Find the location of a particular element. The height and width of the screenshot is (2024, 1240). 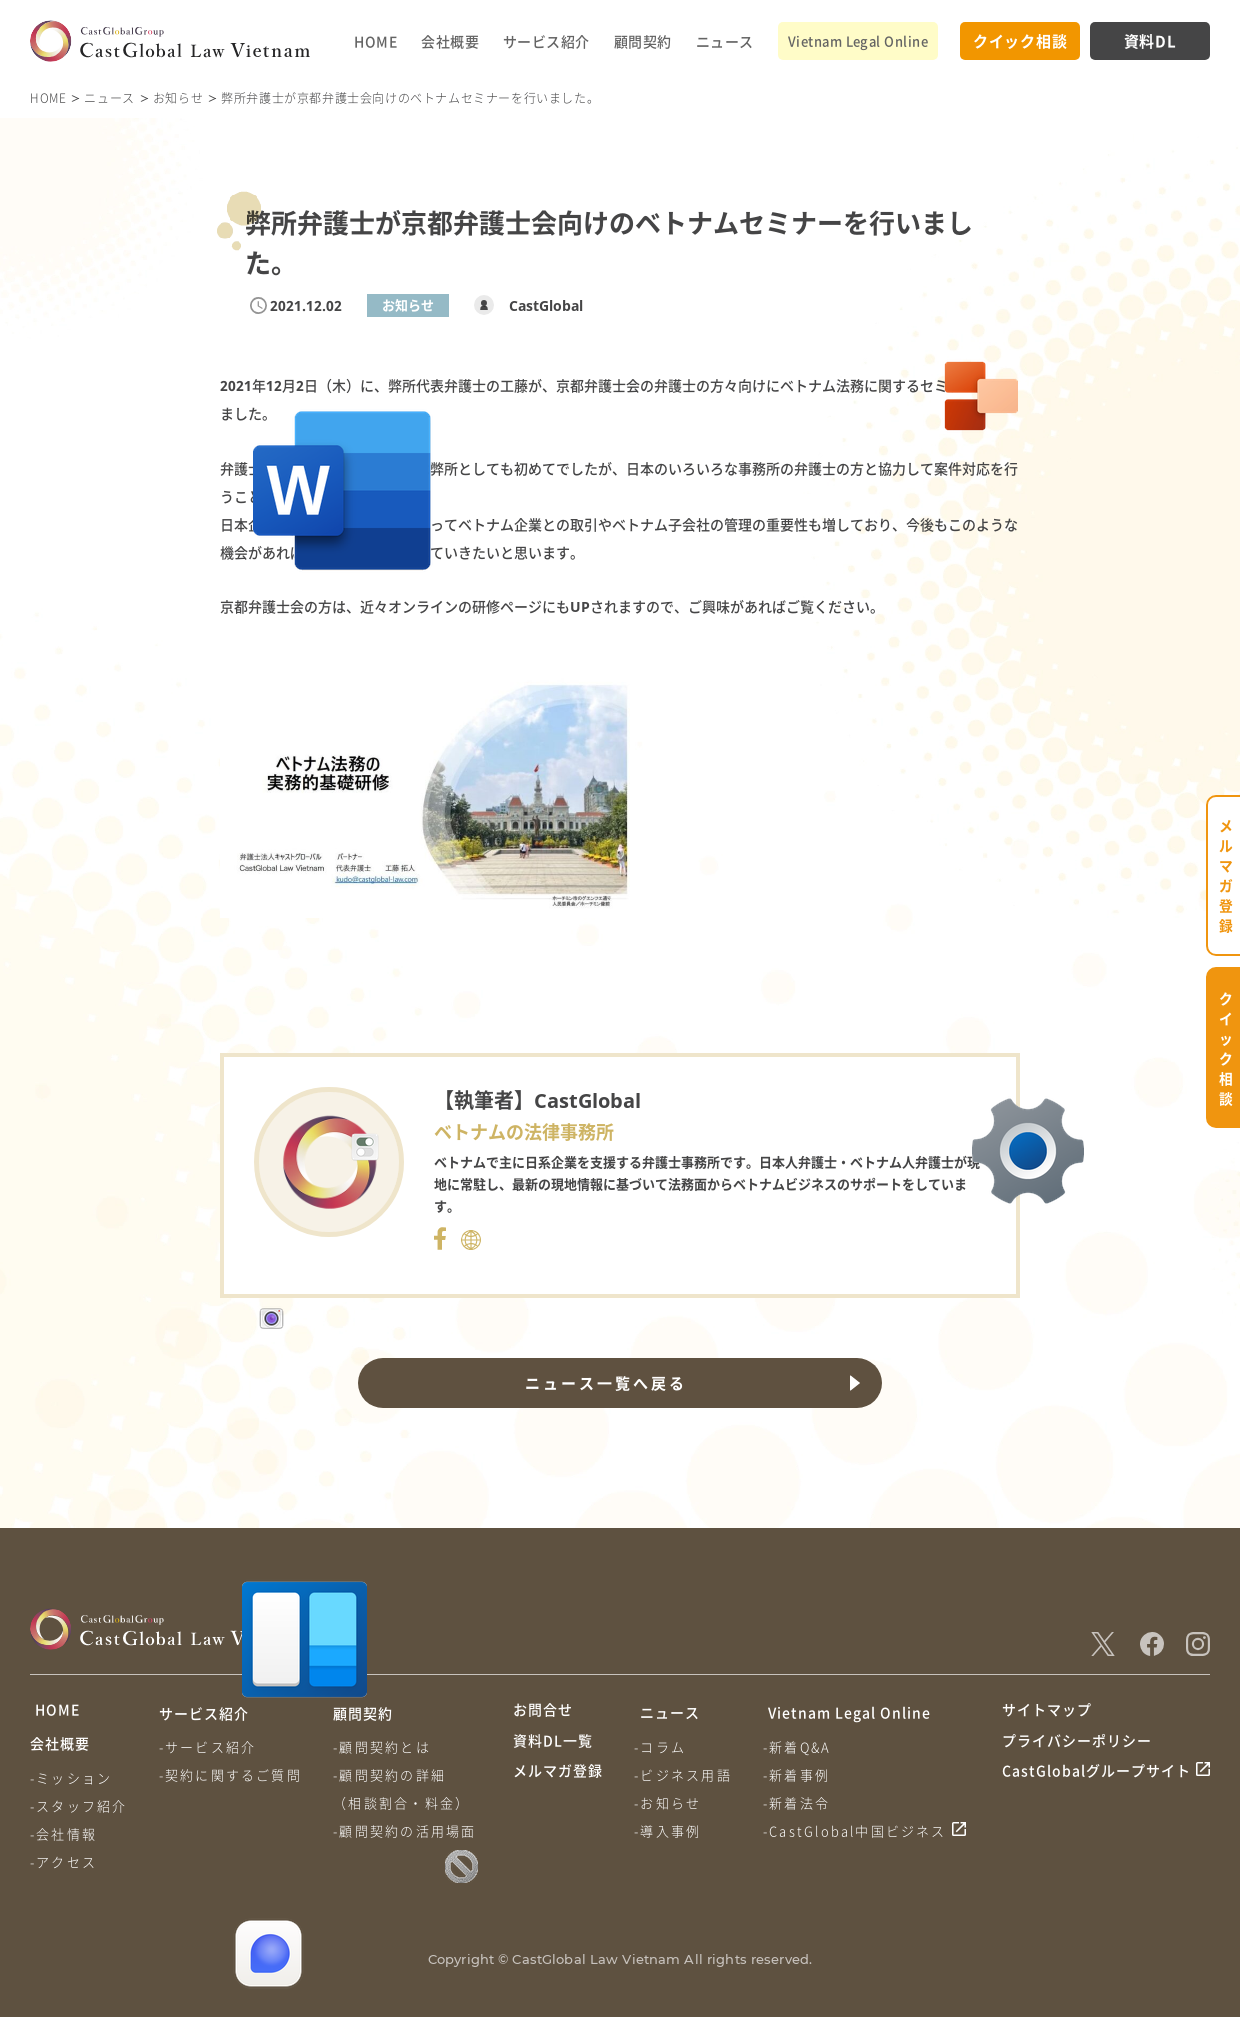

open the widgets panel is located at coordinates (304, 1639).